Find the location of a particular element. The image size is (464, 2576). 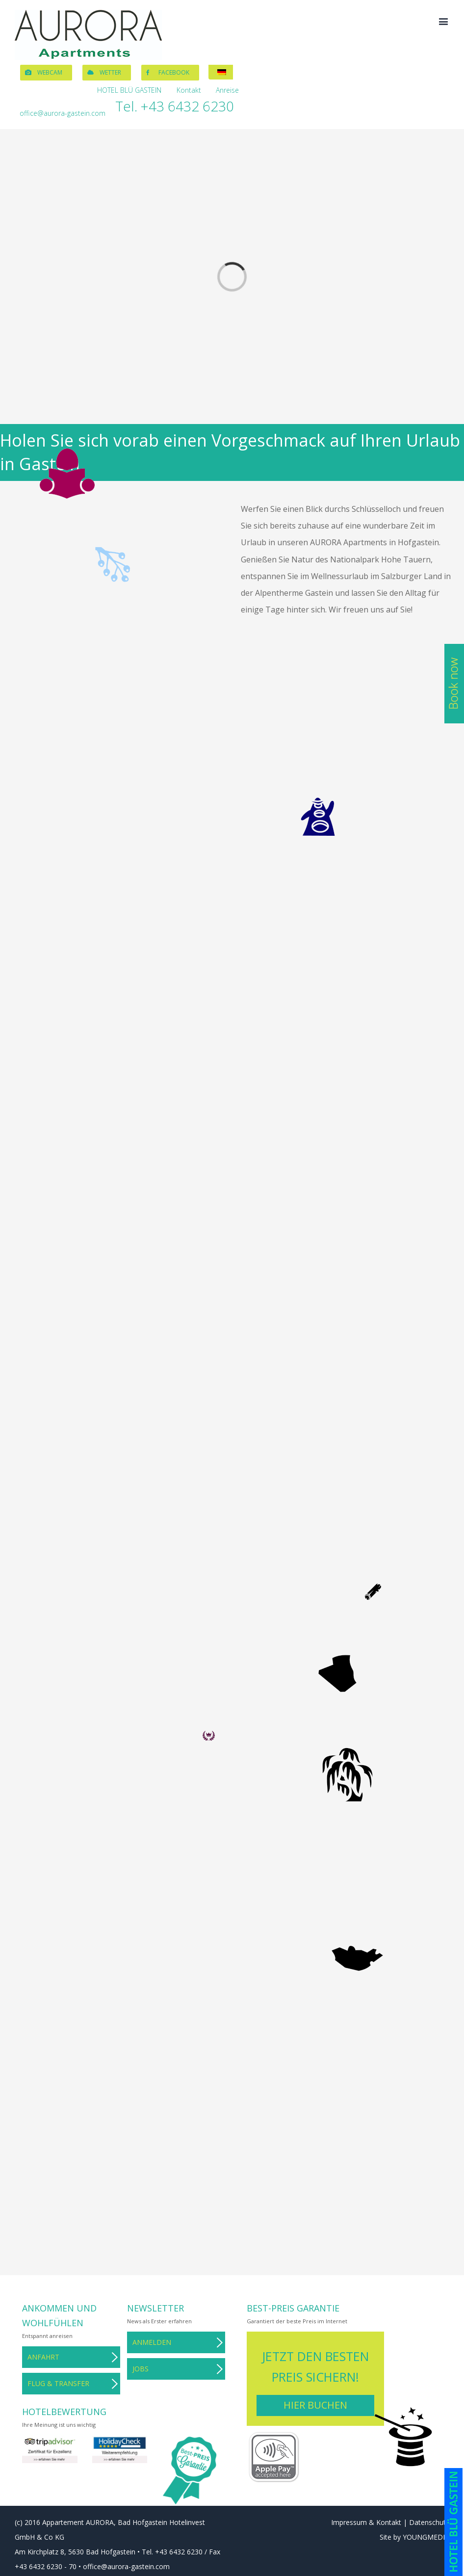

blackcurrant berry ingredient in a cooking or crafting game is located at coordinates (112, 564).